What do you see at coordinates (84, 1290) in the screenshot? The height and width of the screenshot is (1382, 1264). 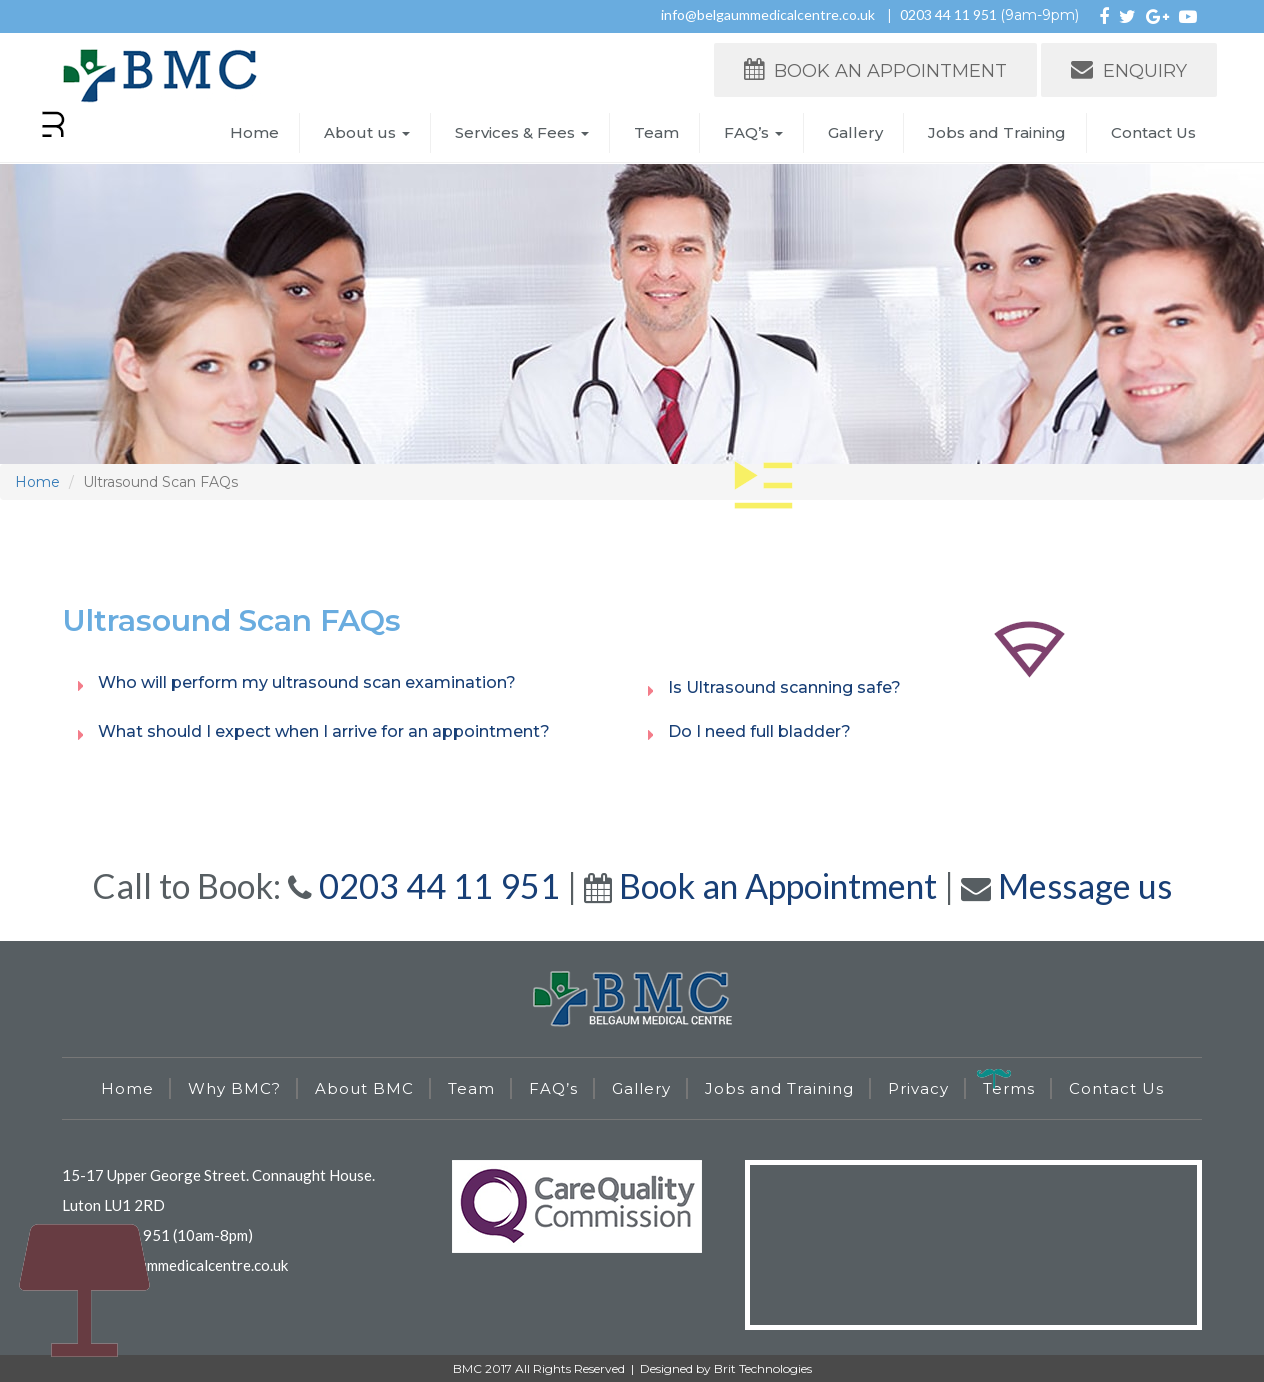 I see `open keynote presentation app` at bounding box center [84, 1290].